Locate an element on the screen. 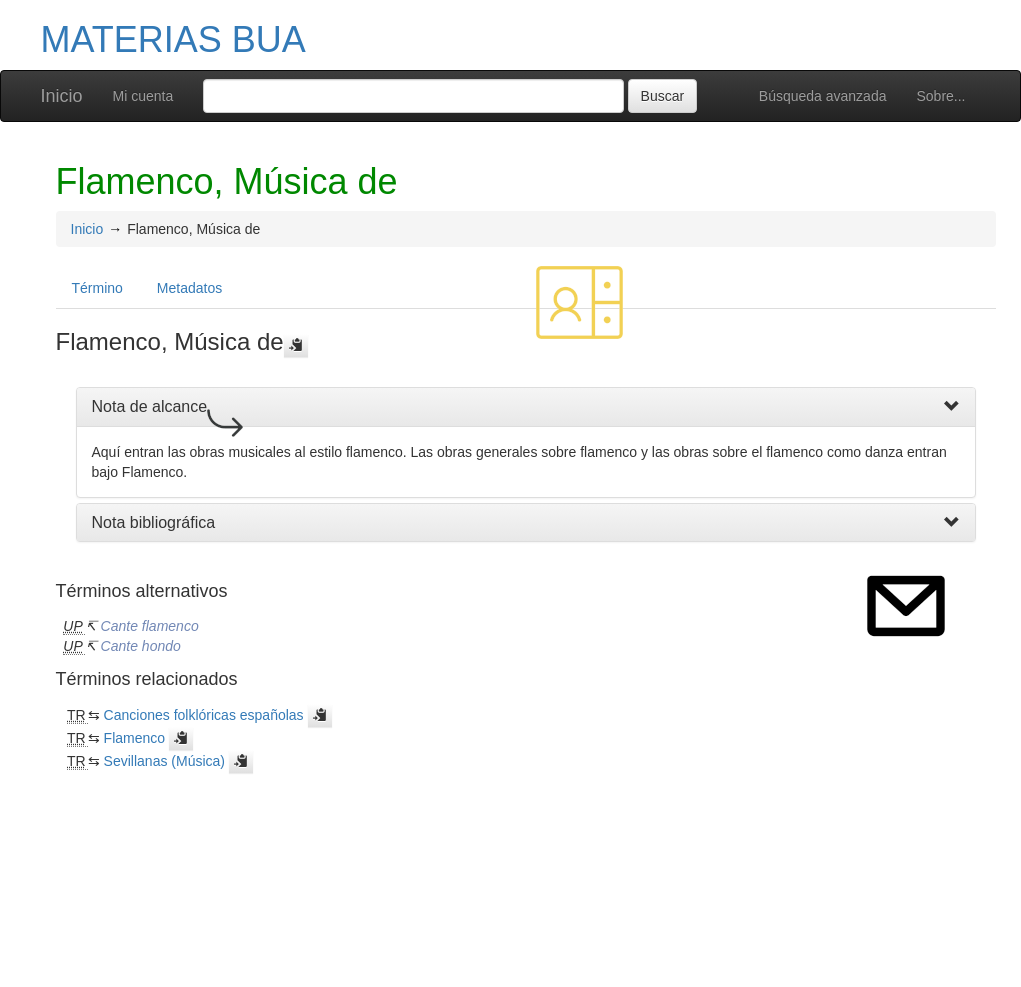 Image resolution: width=1021 pixels, height=987 pixels. open your inbox or email is located at coordinates (906, 606).